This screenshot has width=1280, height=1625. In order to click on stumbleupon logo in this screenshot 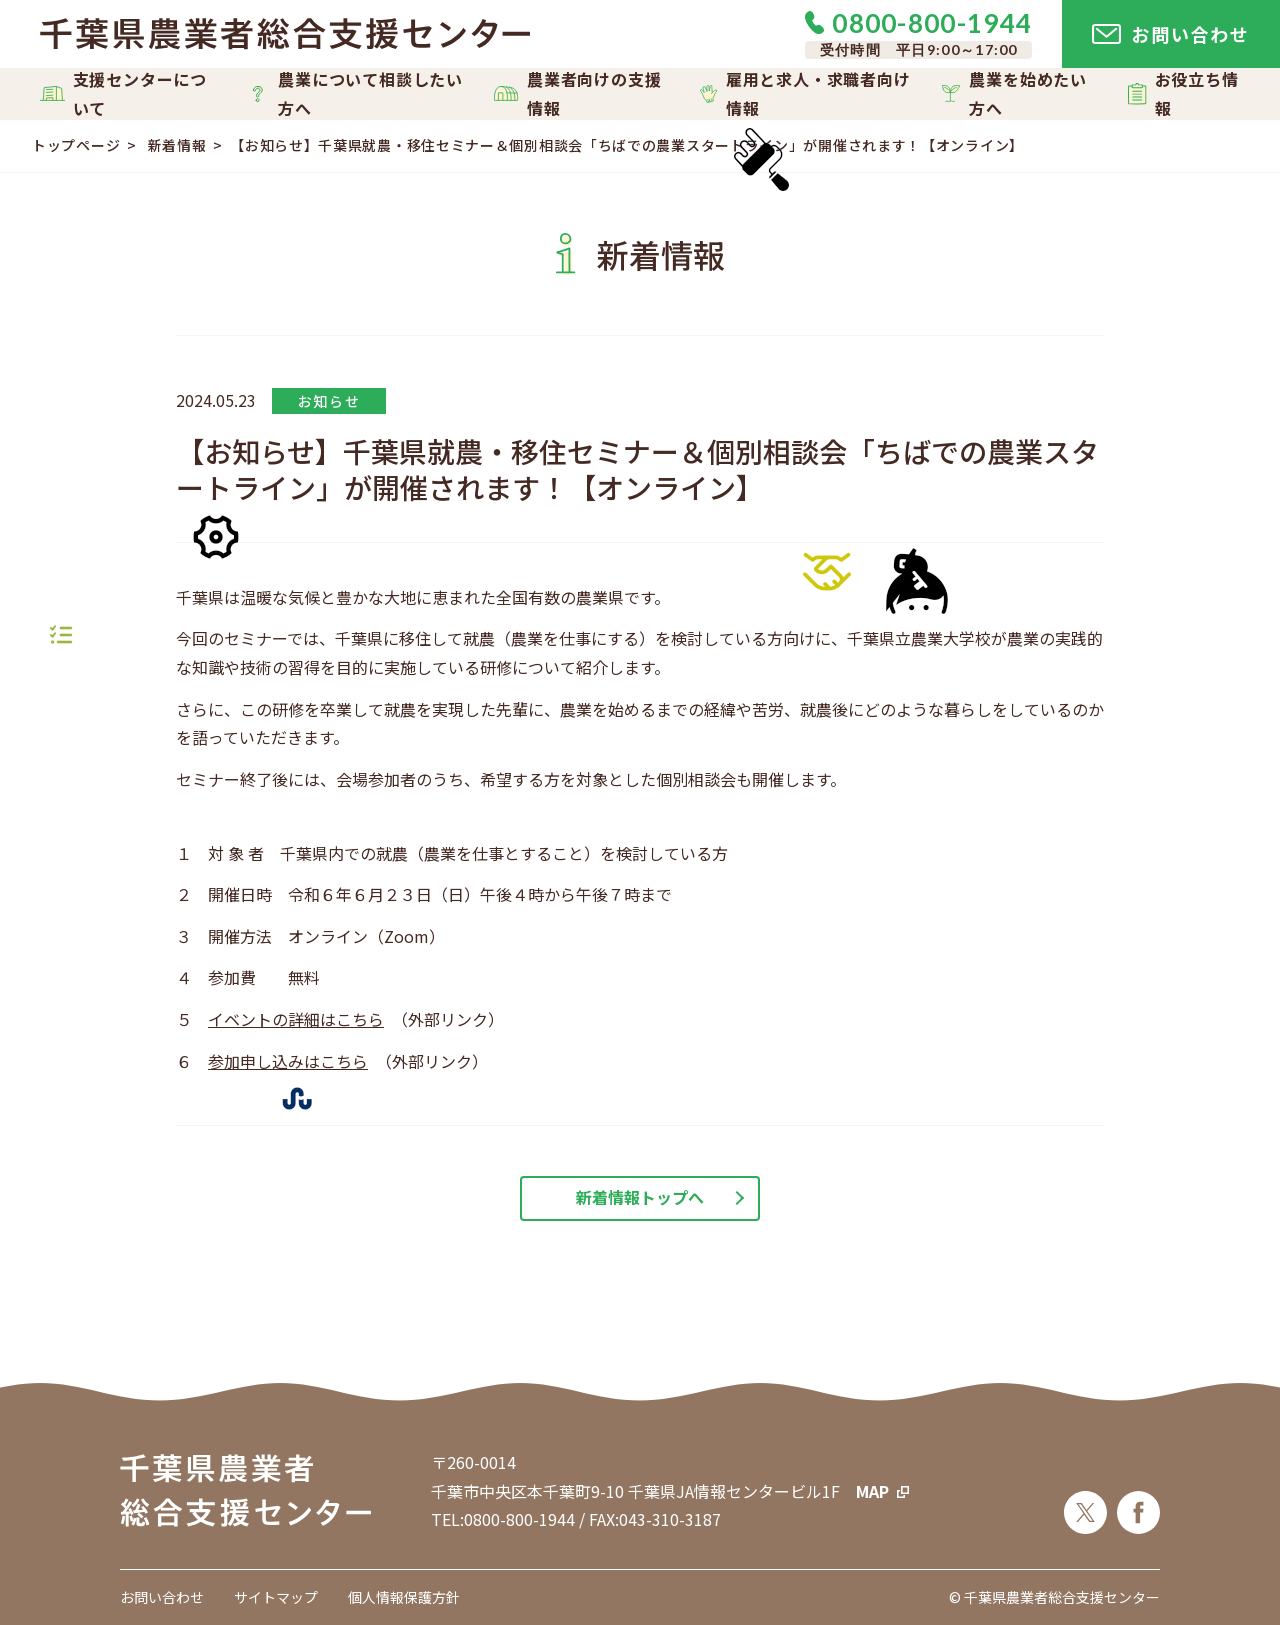, I will do `click(297, 1098)`.